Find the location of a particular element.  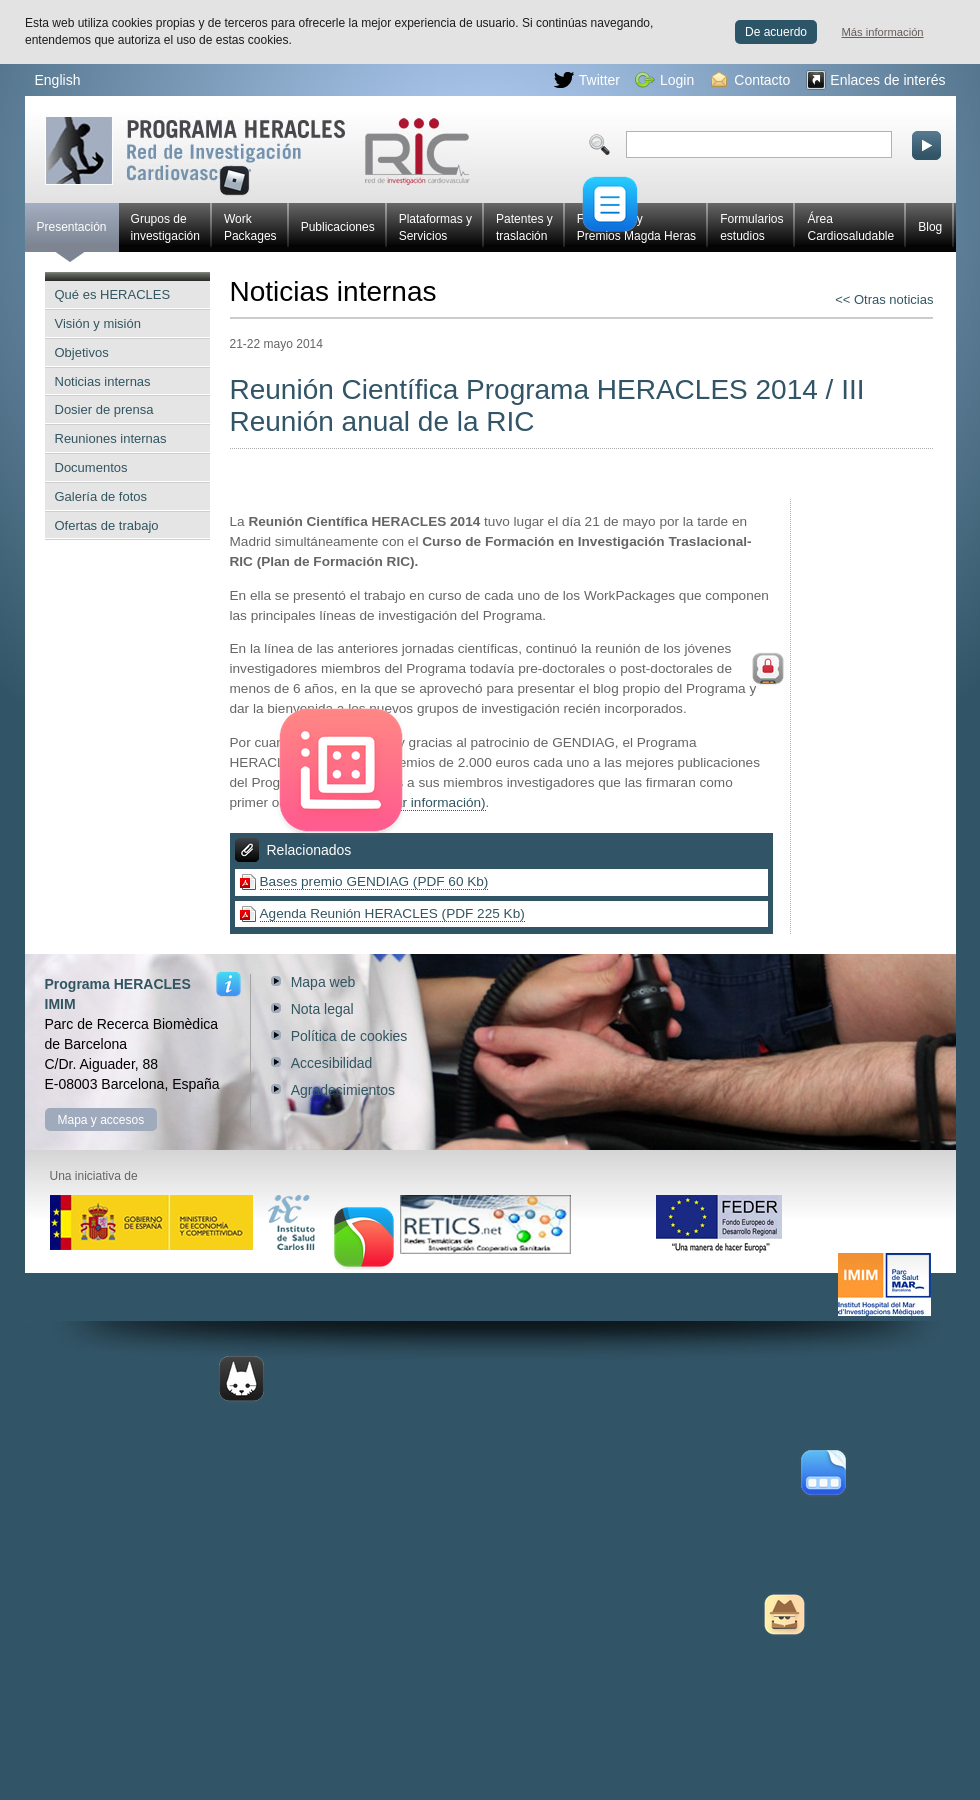

open desktop app or file manager is located at coordinates (823, 1472).